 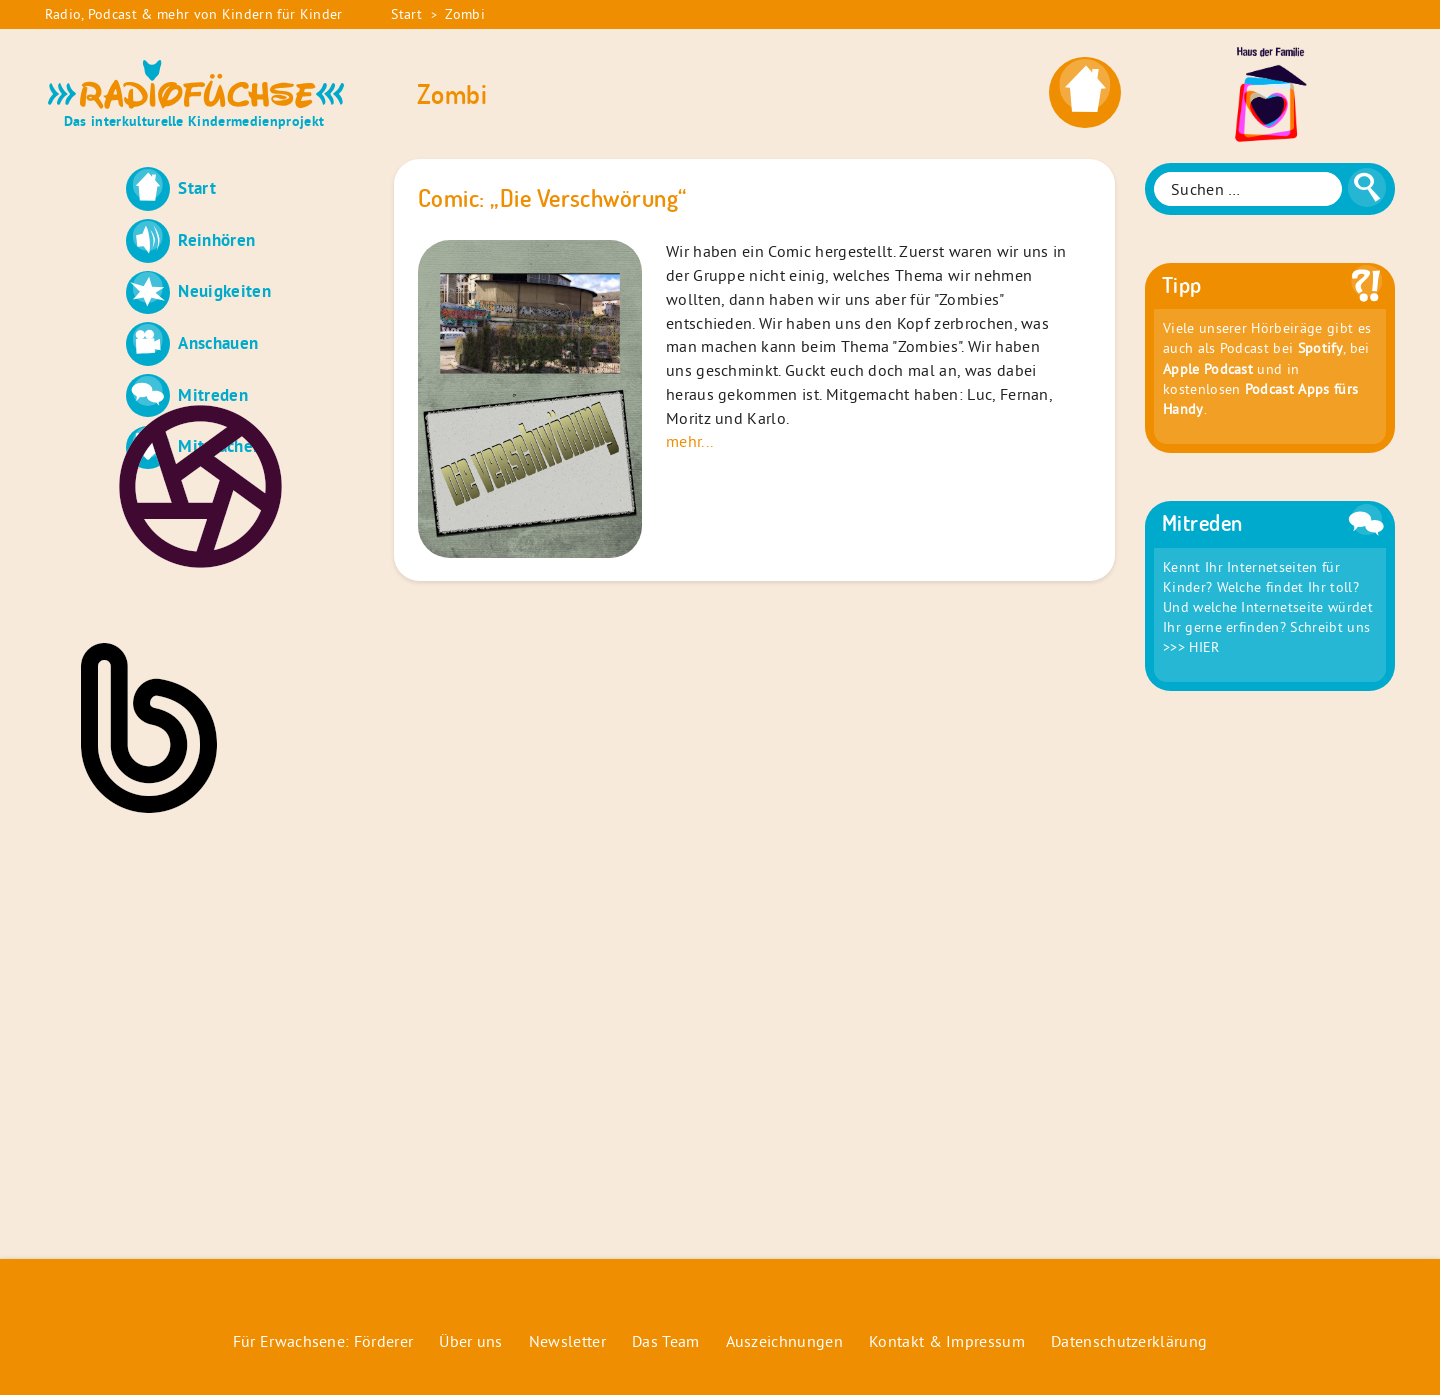 I want to click on adjust camera aperture settings, so click(x=200, y=486).